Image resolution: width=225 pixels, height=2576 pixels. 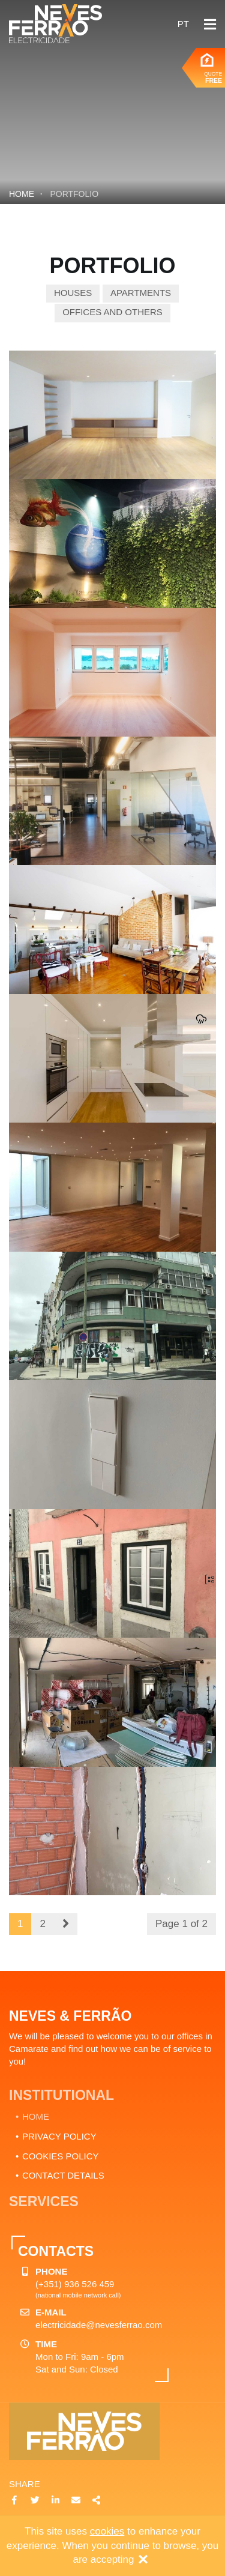 I want to click on group code references by their type, so click(x=210, y=1579).